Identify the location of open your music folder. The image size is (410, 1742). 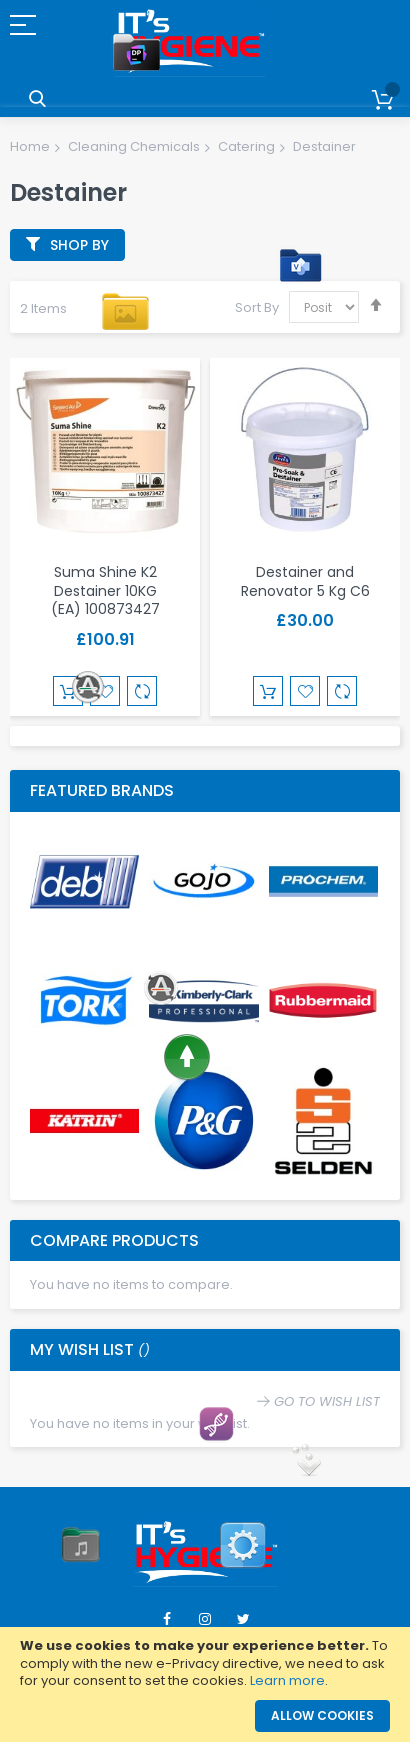
(81, 1544).